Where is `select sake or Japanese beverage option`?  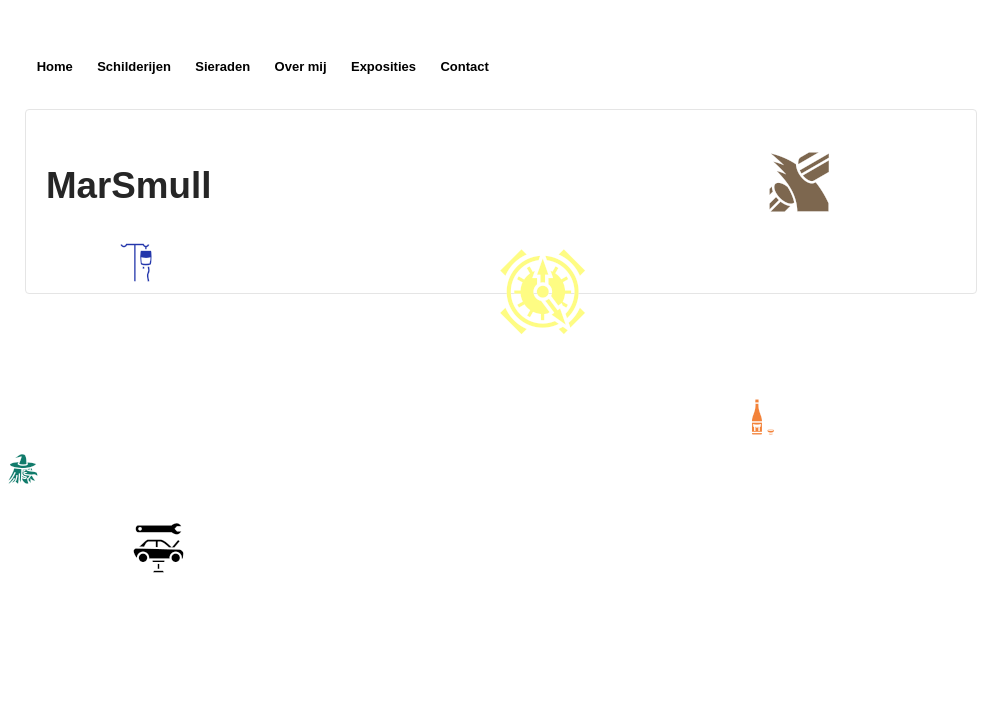 select sake or Japanese beverage option is located at coordinates (763, 417).